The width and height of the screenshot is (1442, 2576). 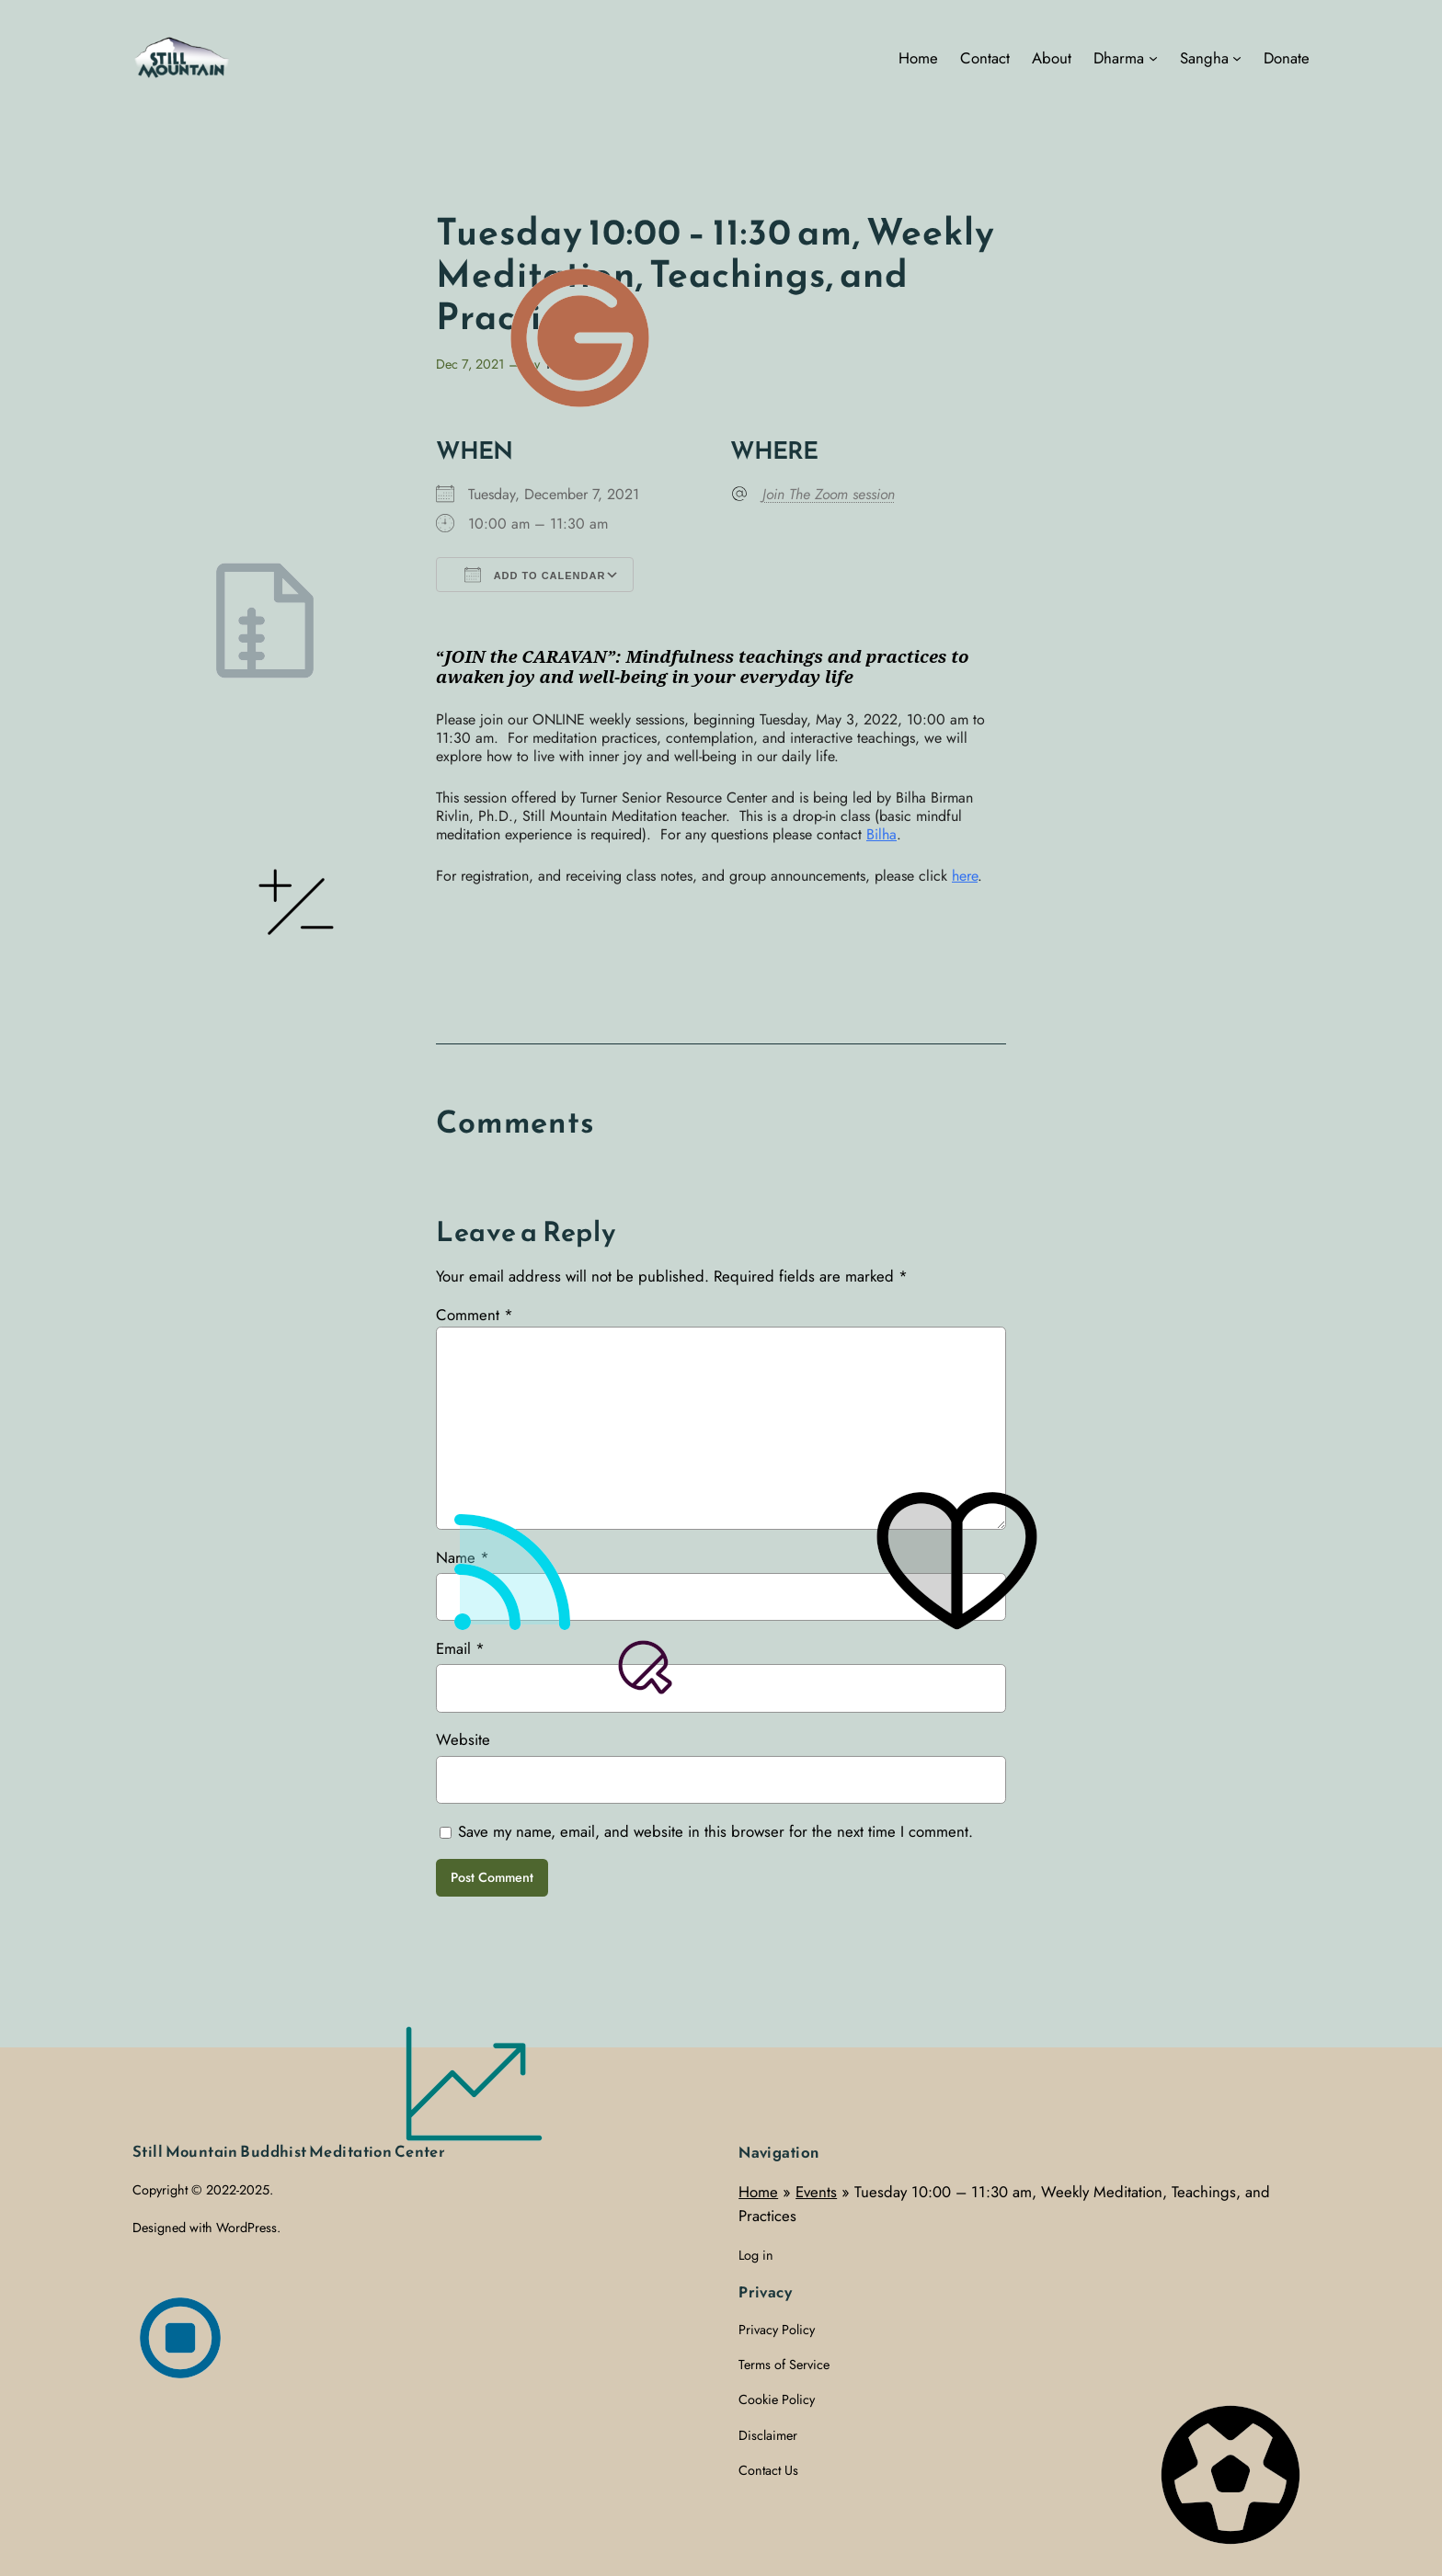 I want to click on subscribe to RSS feed, so click(x=504, y=1580).